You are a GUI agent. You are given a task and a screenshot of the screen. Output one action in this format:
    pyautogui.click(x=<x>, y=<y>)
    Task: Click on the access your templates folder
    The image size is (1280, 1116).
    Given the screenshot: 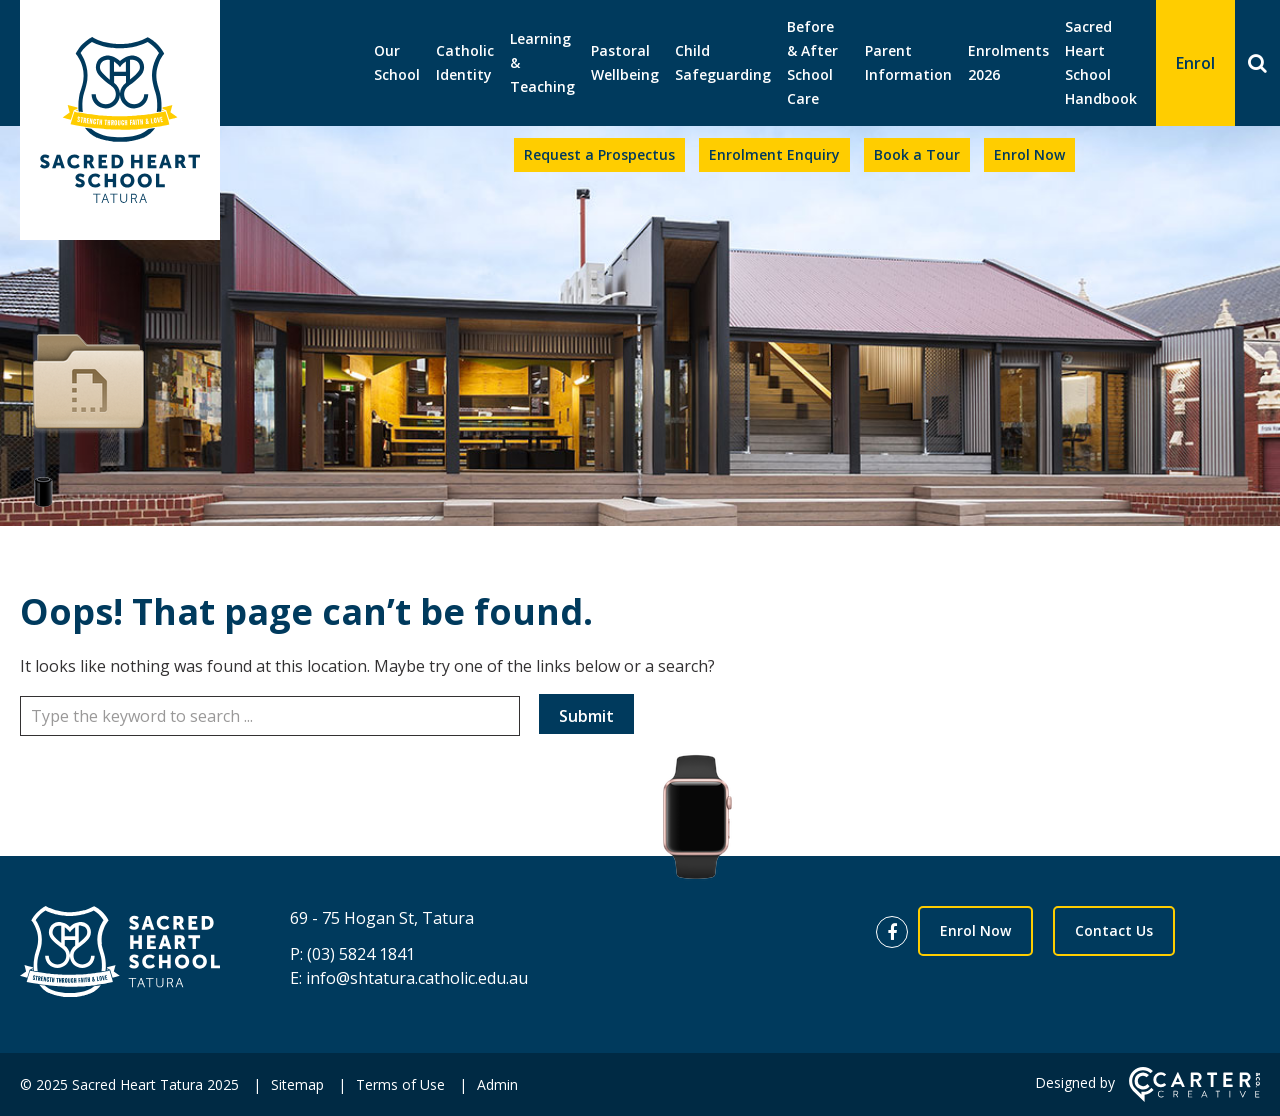 What is the action you would take?
    pyautogui.click(x=88, y=387)
    